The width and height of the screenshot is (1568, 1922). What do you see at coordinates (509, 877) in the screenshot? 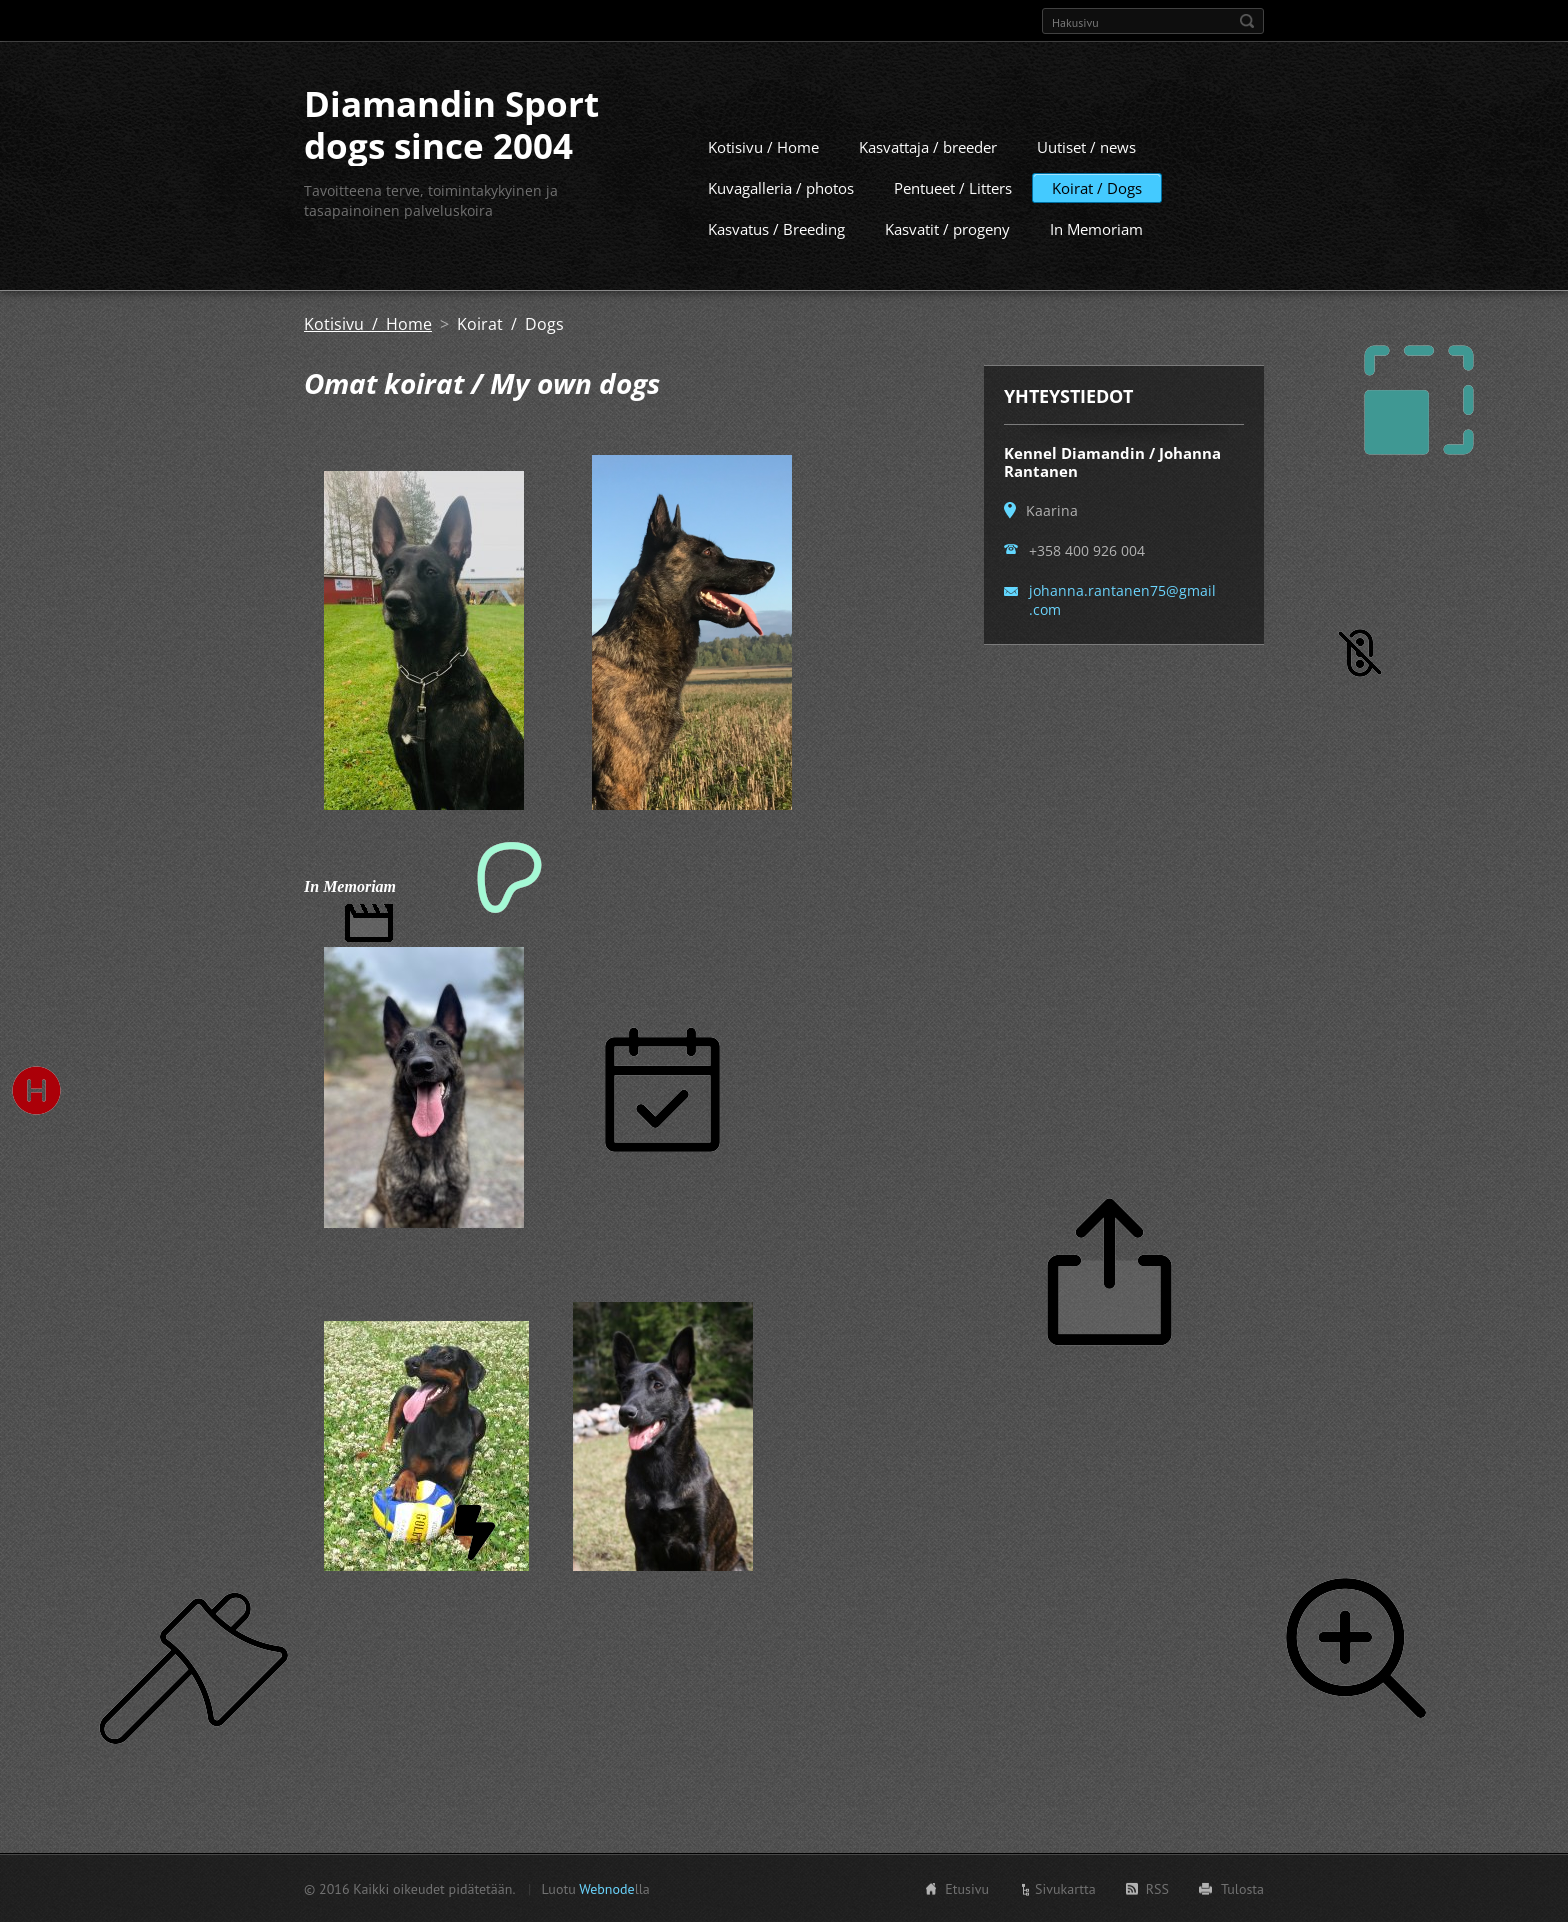
I see `visit patreon page` at bounding box center [509, 877].